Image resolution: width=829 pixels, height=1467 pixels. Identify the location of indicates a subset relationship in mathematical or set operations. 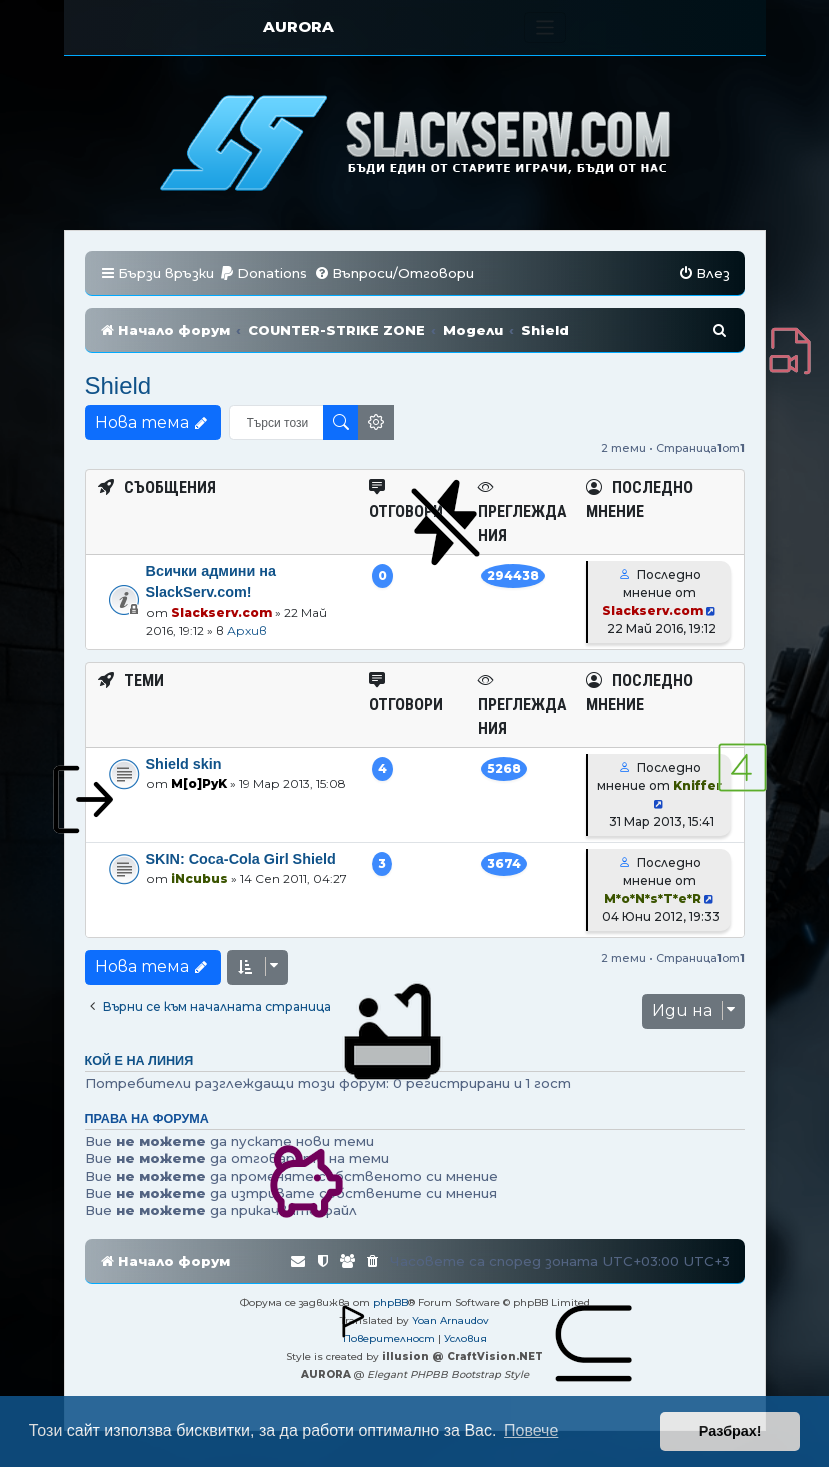
(595, 1341).